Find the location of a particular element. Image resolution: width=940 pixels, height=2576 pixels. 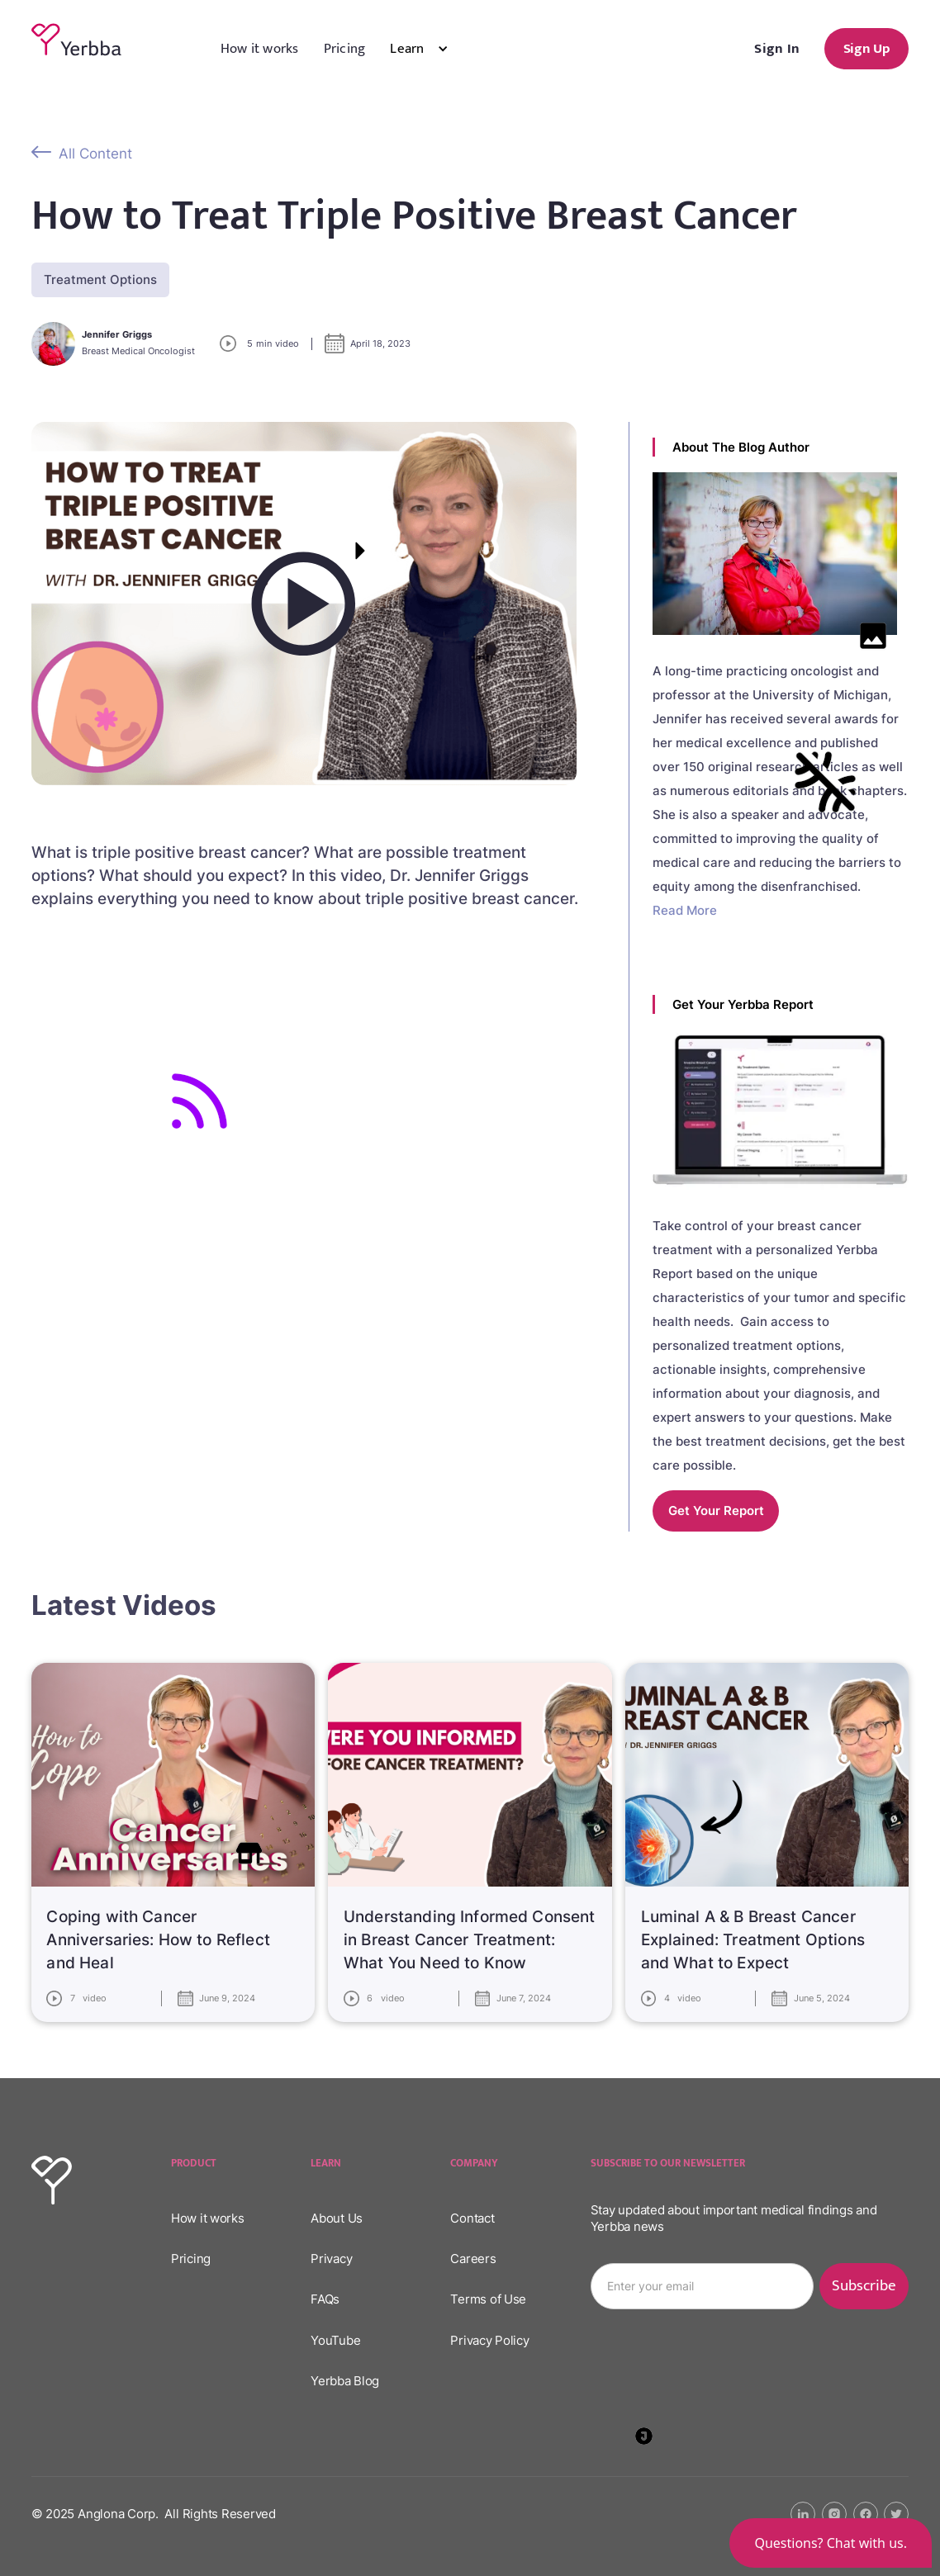

disable light leak effects in photo editing is located at coordinates (825, 782).